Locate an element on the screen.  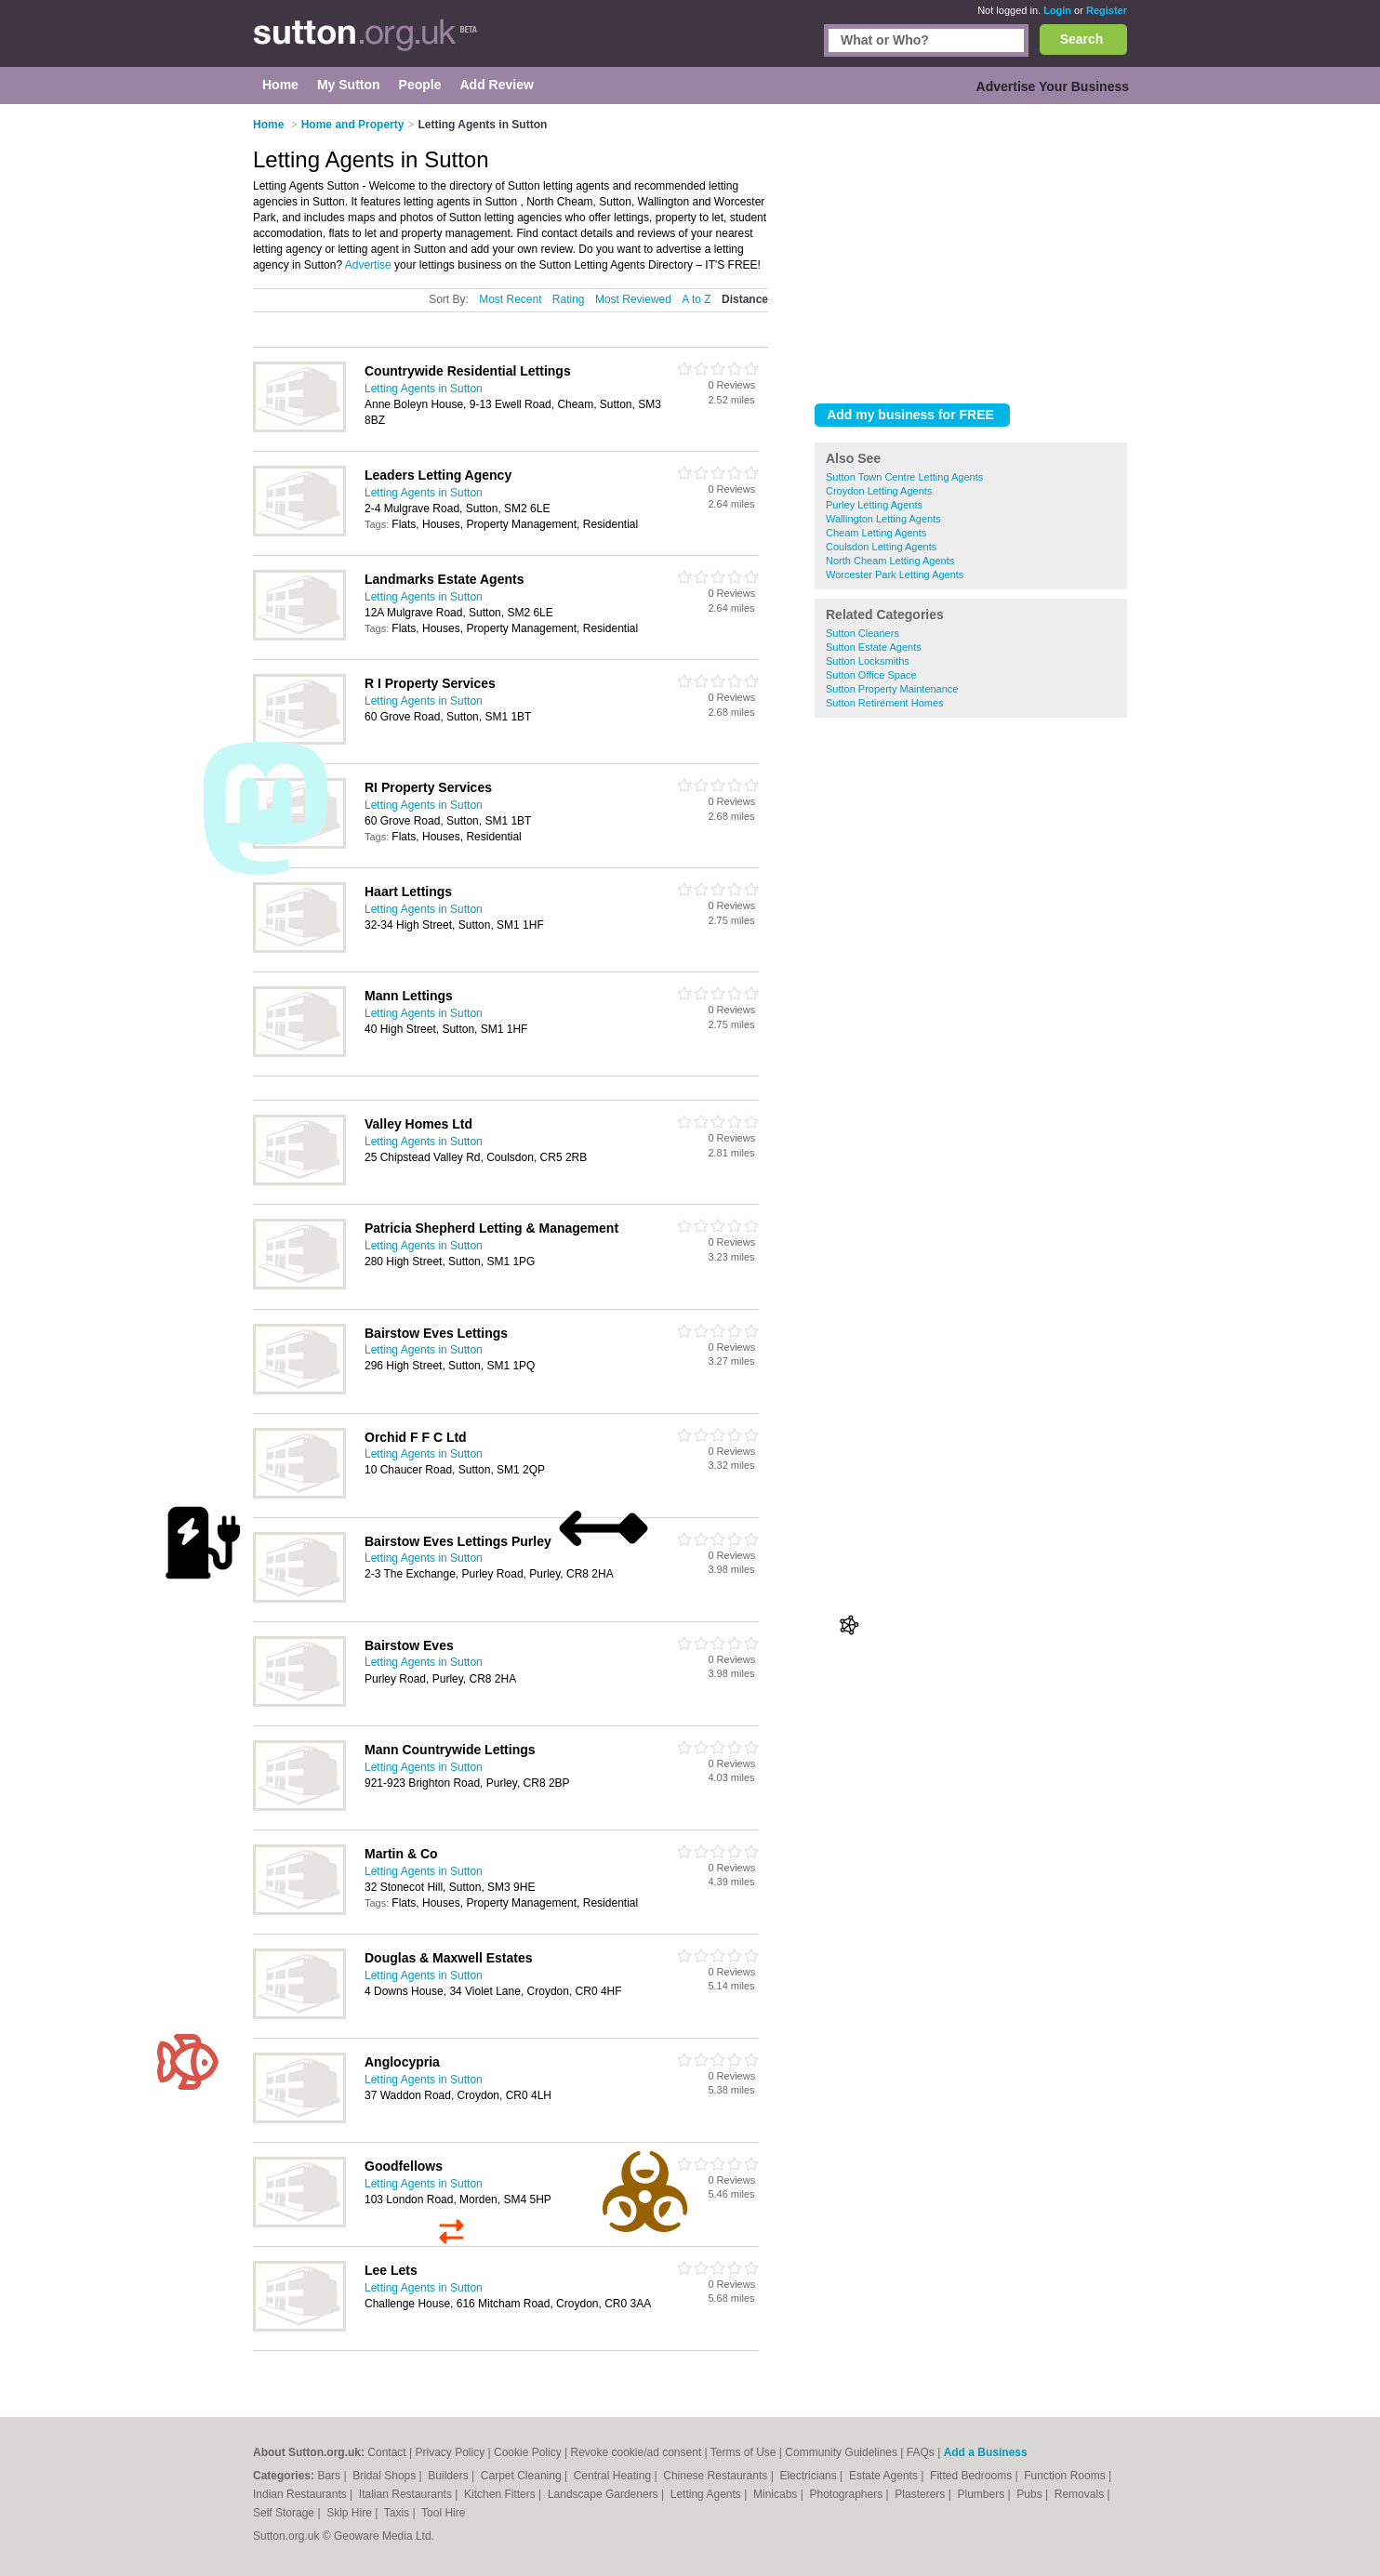
go back or return to previous step is located at coordinates (604, 1528).